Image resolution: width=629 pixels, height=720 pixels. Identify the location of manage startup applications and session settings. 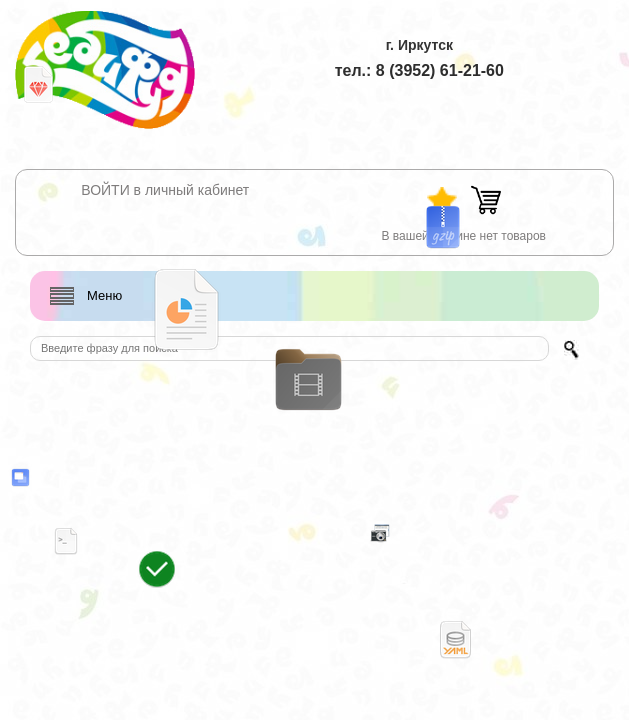
(20, 477).